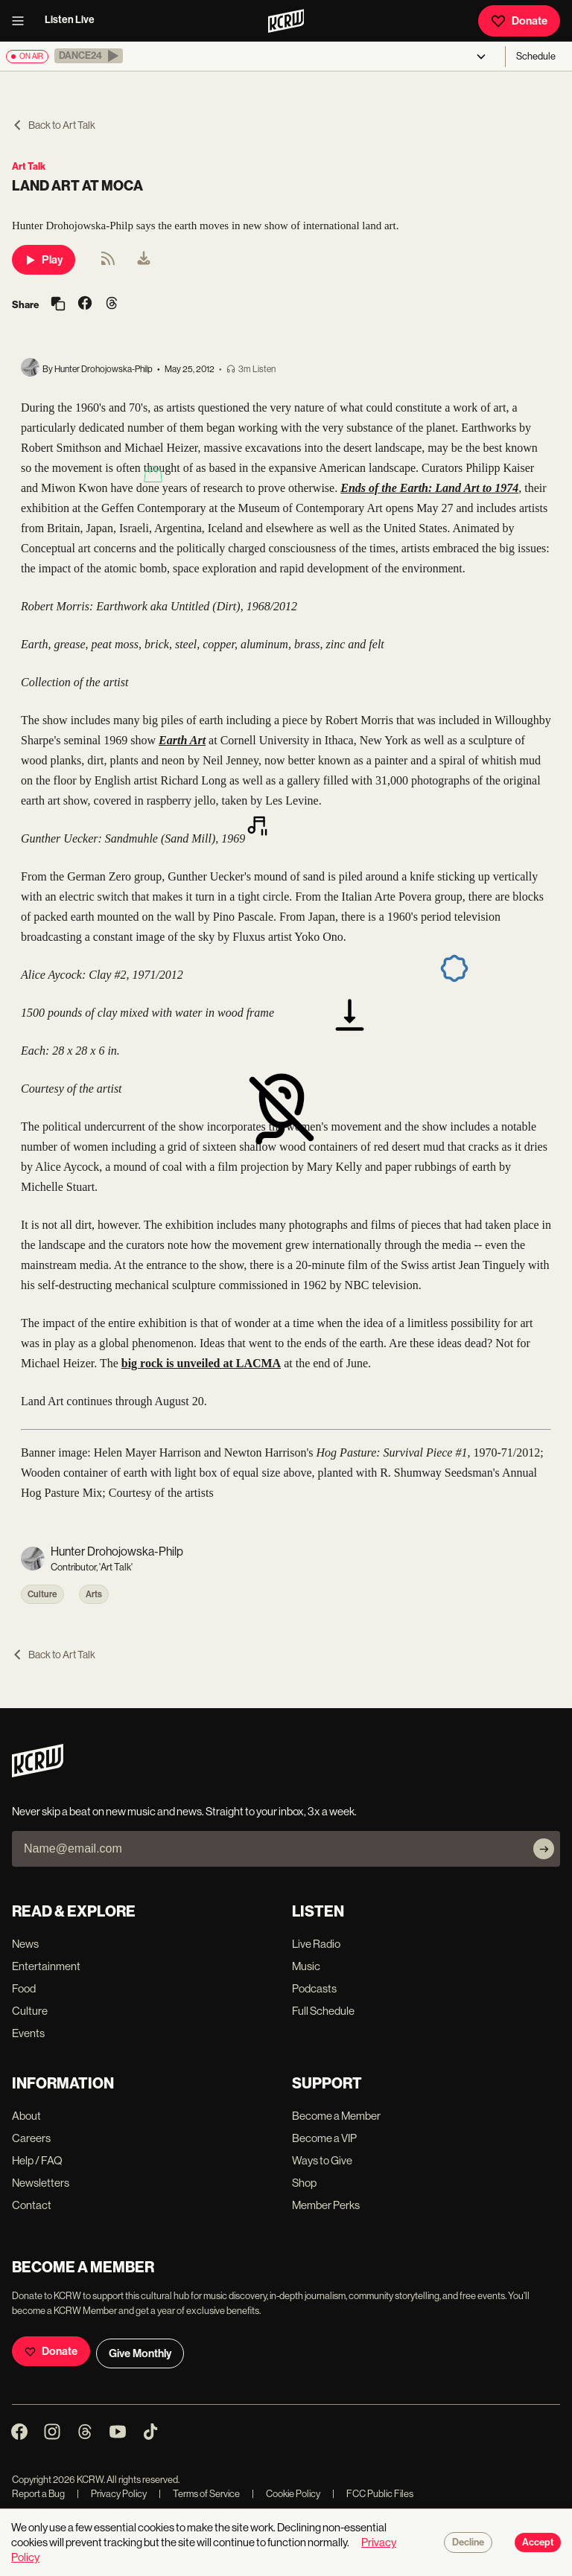  What do you see at coordinates (349, 1014) in the screenshot?
I see `align content to the bottom edge` at bounding box center [349, 1014].